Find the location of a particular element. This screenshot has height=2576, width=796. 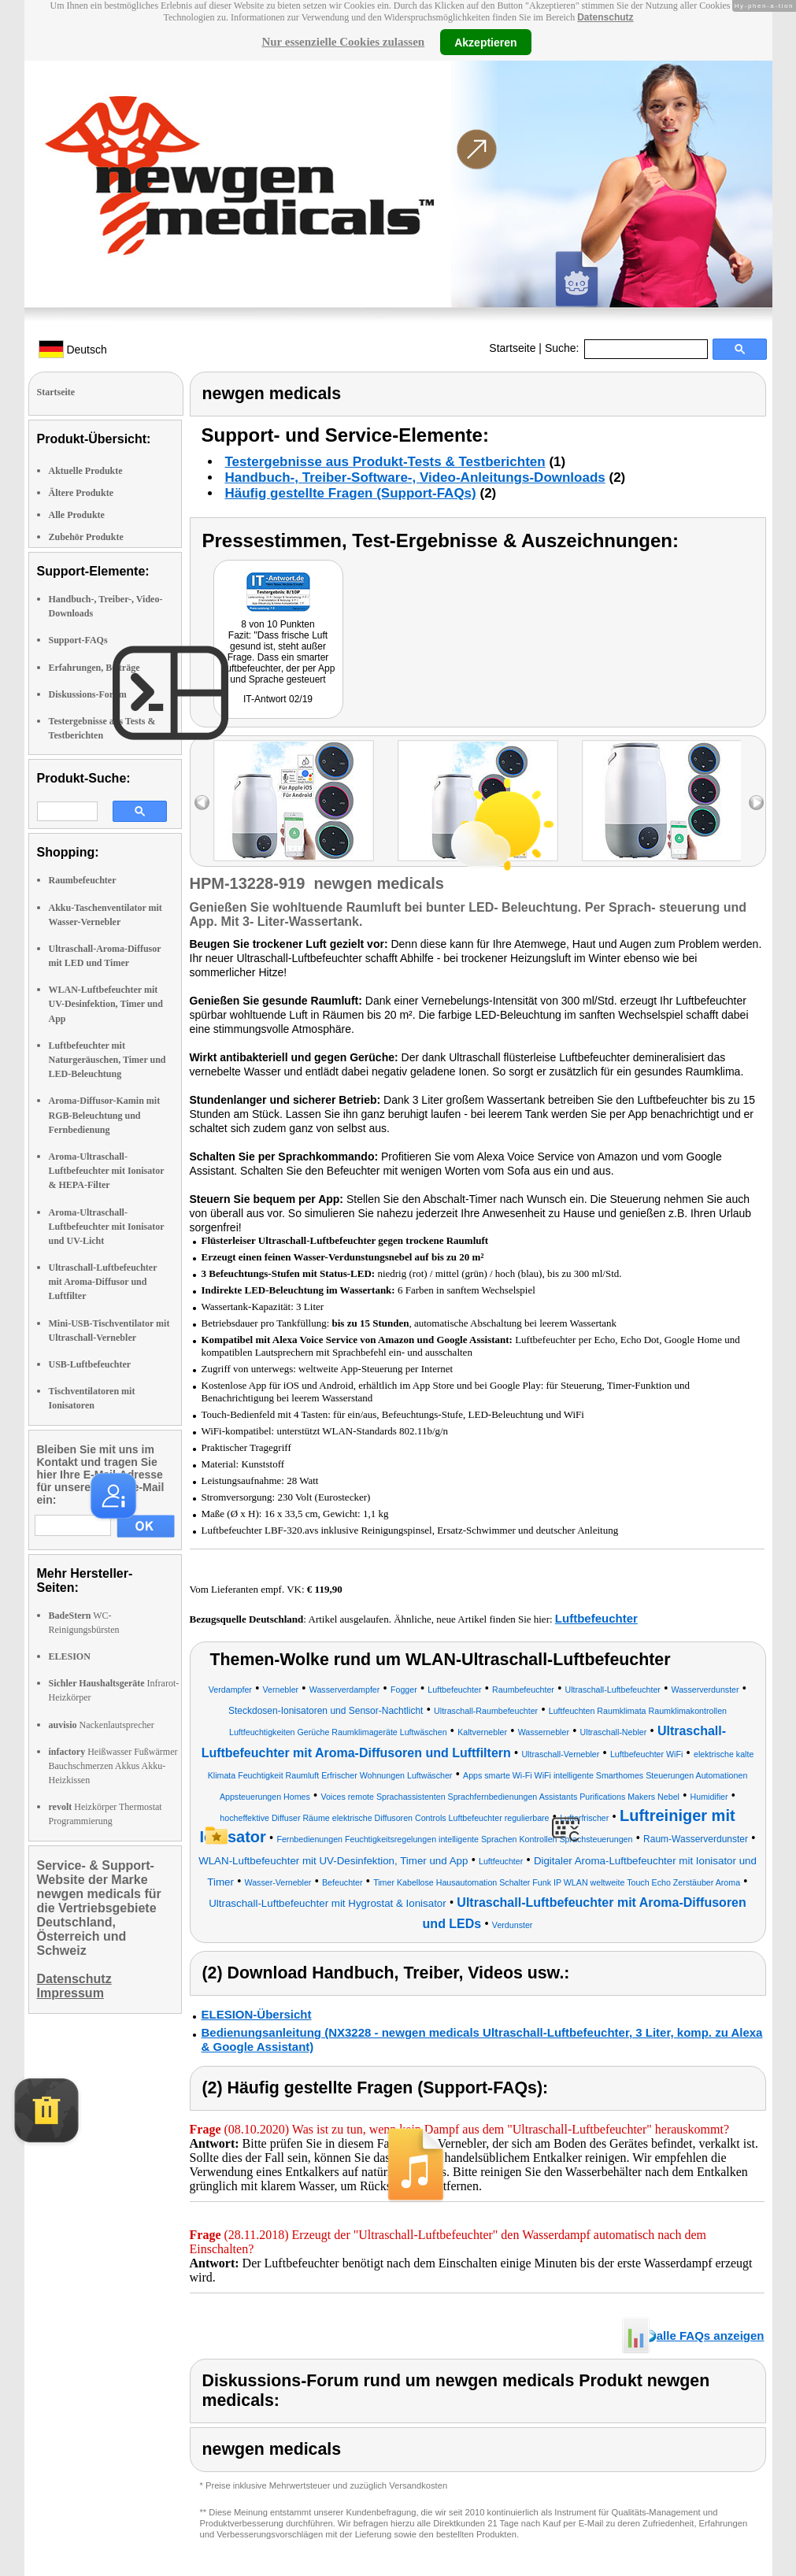

a godot game engine project file is located at coordinates (576, 279).